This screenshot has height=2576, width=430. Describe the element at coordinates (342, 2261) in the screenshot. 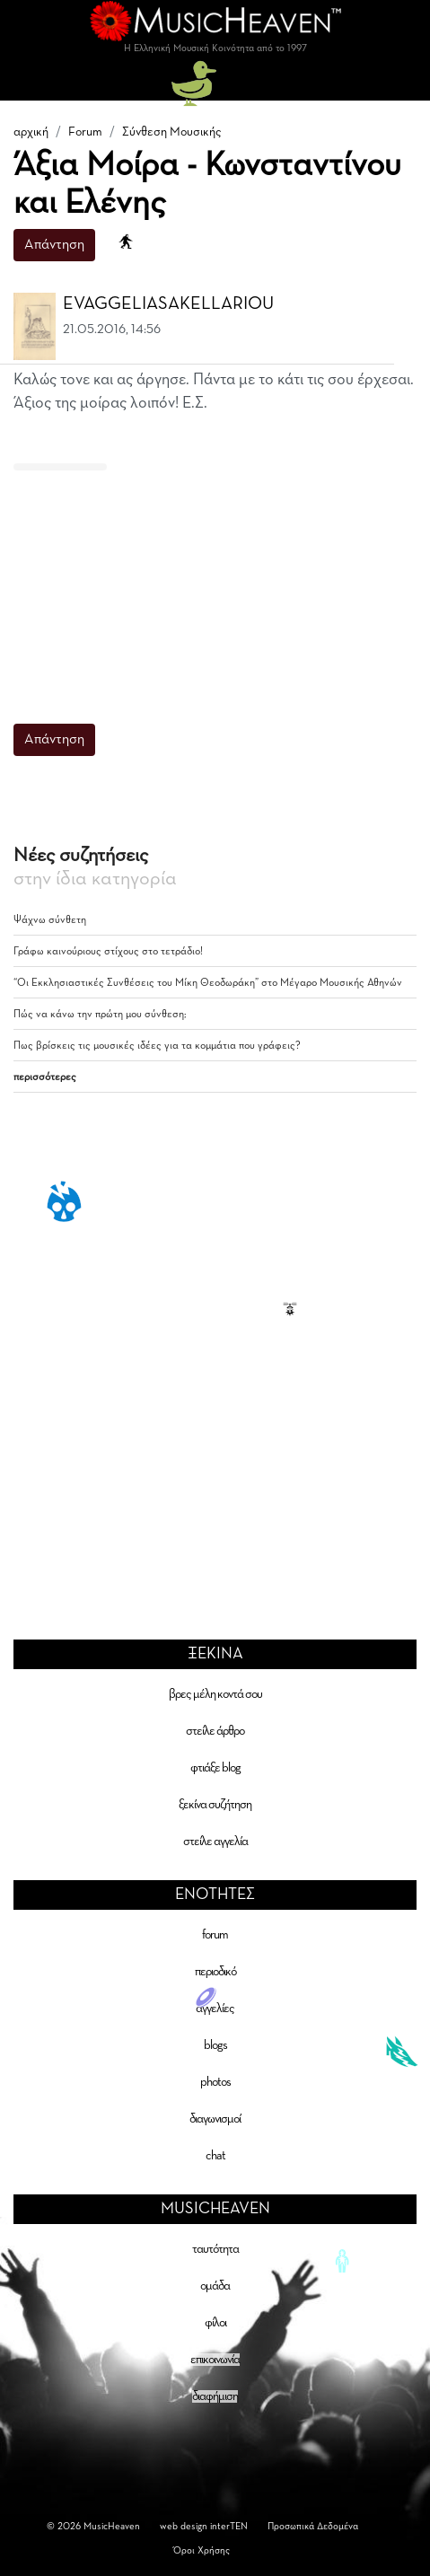

I see `indicates internal damage or injury status` at that location.